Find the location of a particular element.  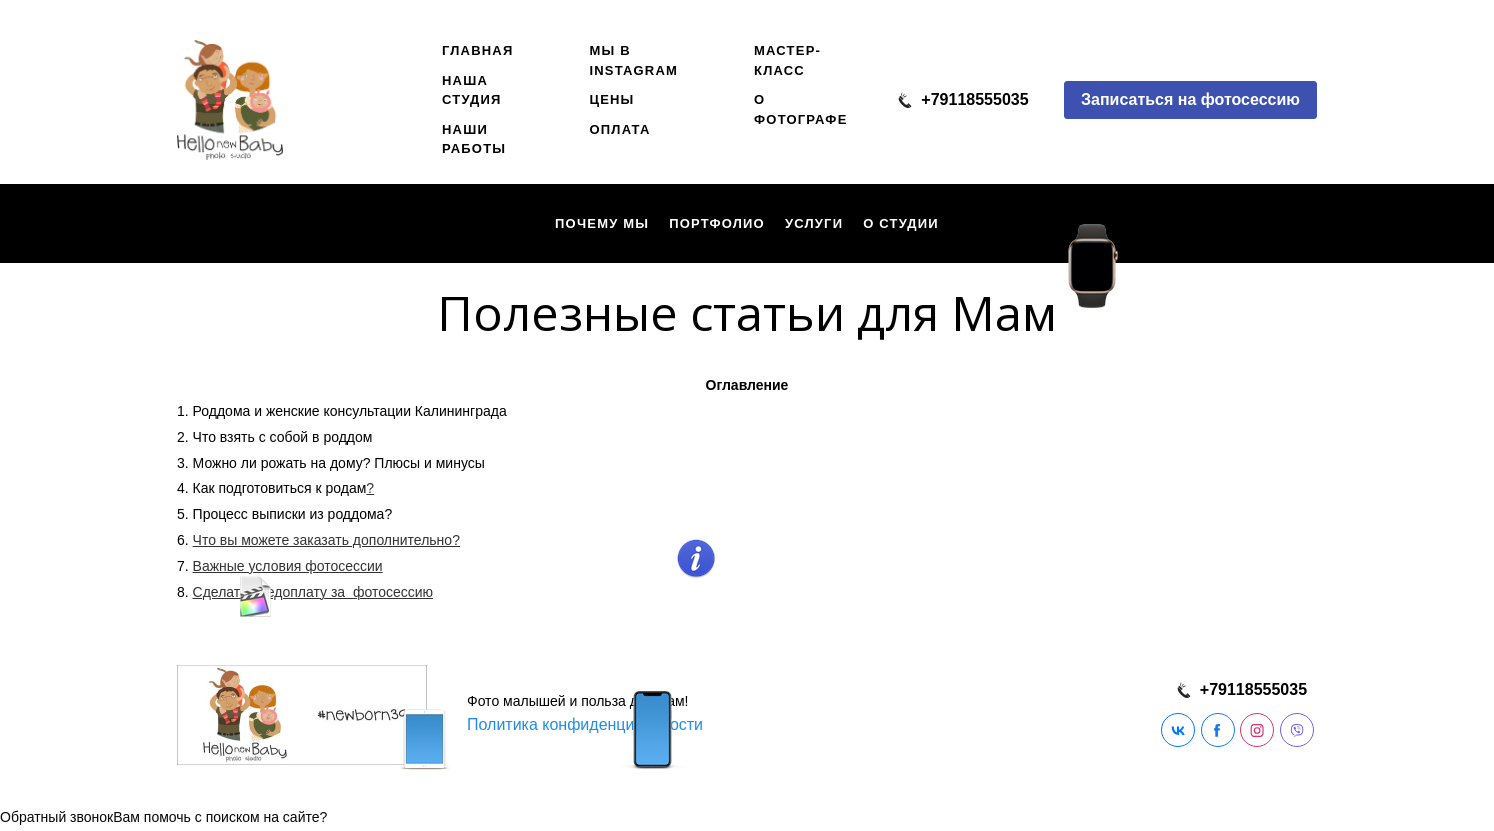

manage your paired Apple Watch is located at coordinates (1092, 266).